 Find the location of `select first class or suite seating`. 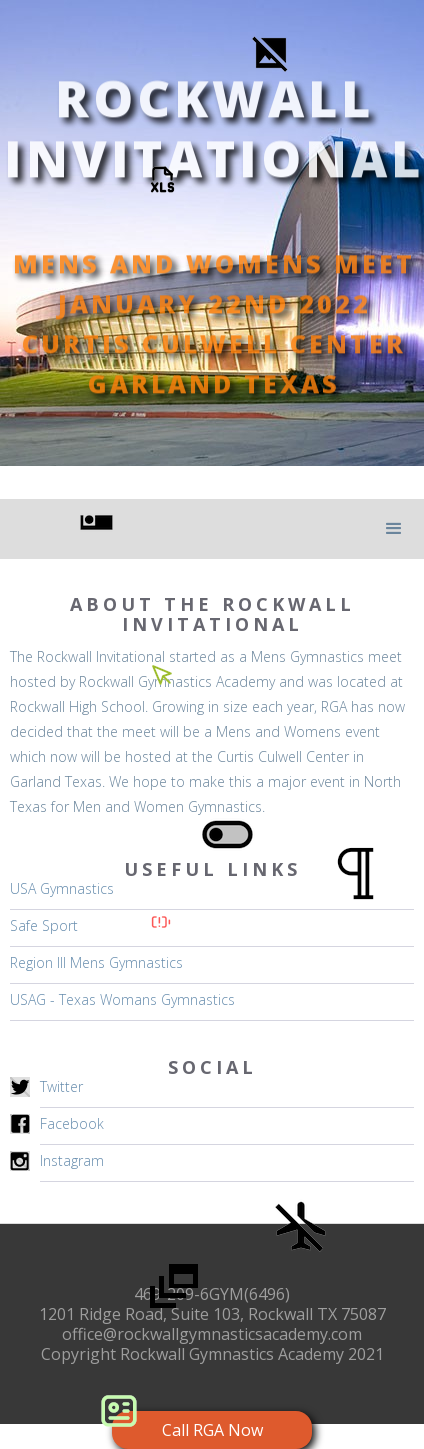

select first class or suite seating is located at coordinates (96, 522).